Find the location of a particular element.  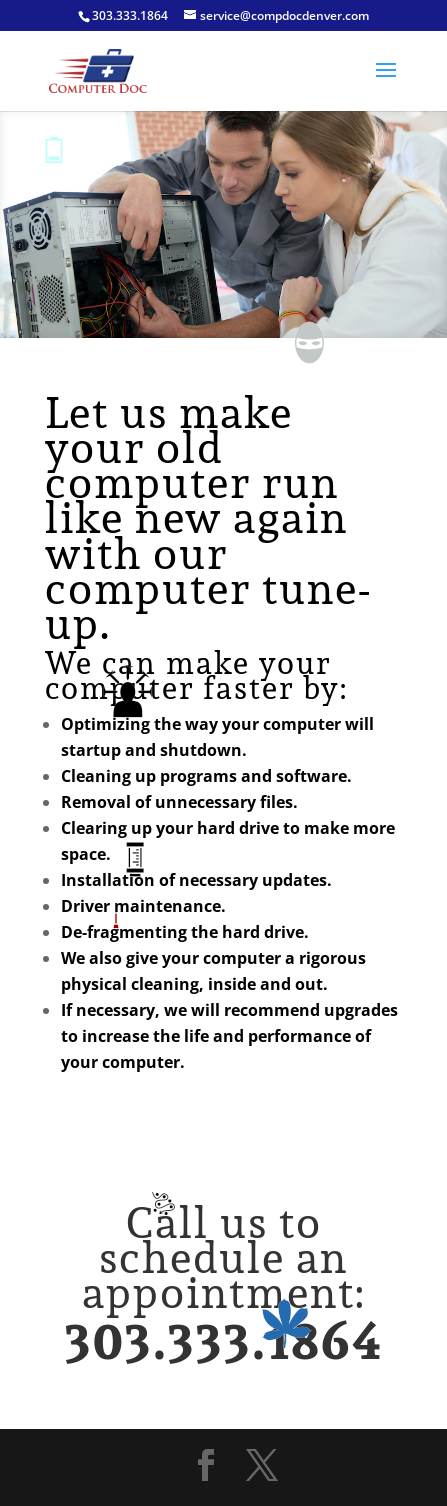

indicates a headache or migraine condition is located at coordinates (127, 691).